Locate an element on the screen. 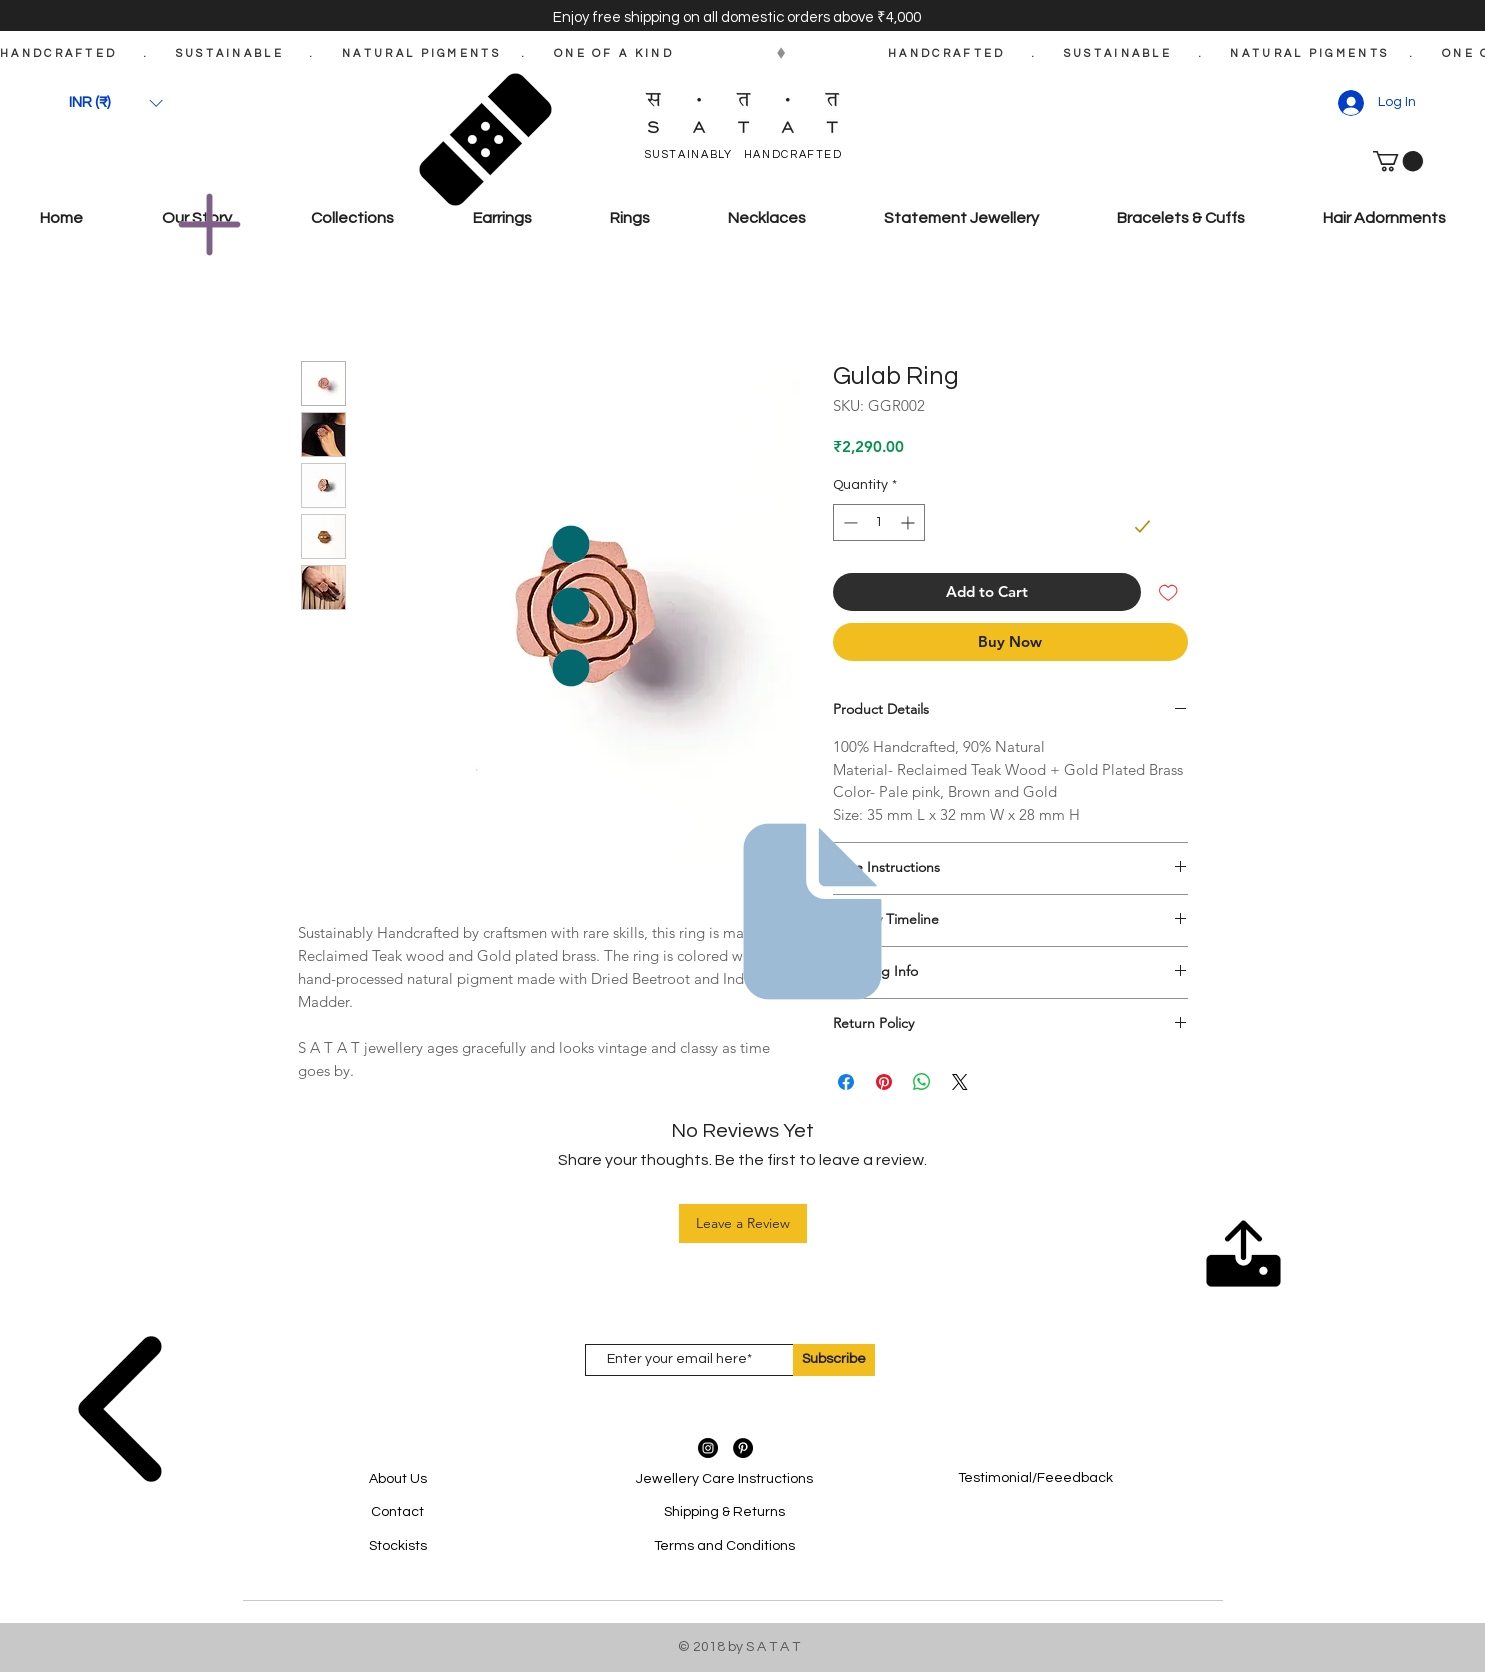  confirm or submit an action is located at coordinates (1142, 526).